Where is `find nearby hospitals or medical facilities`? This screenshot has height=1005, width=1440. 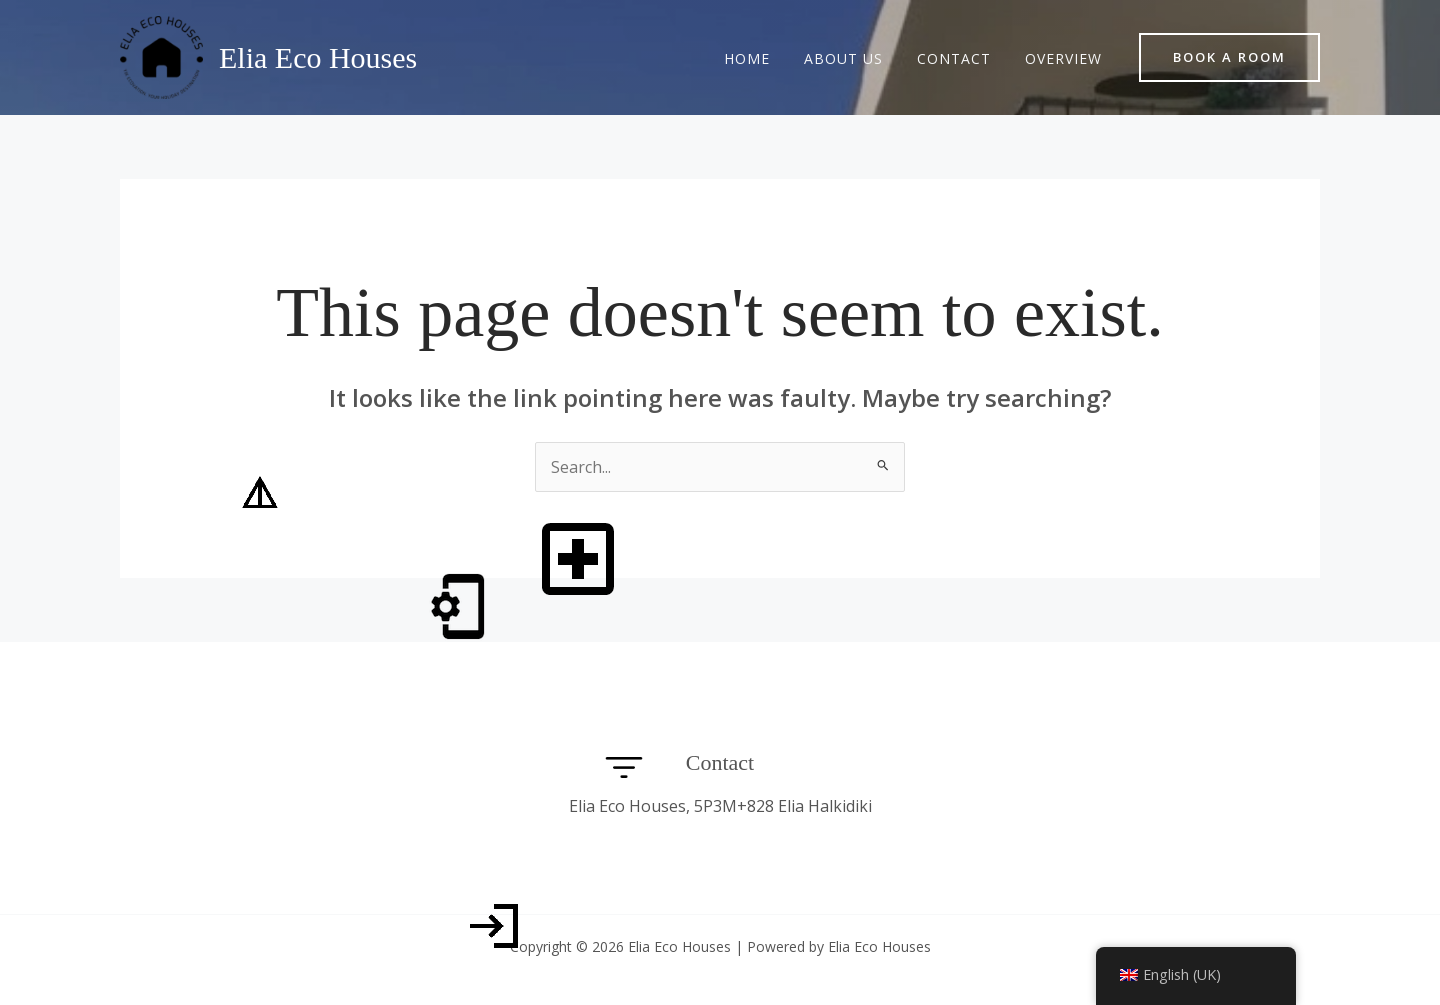
find nearby hospitals or medical facilities is located at coordinates (578, 559).